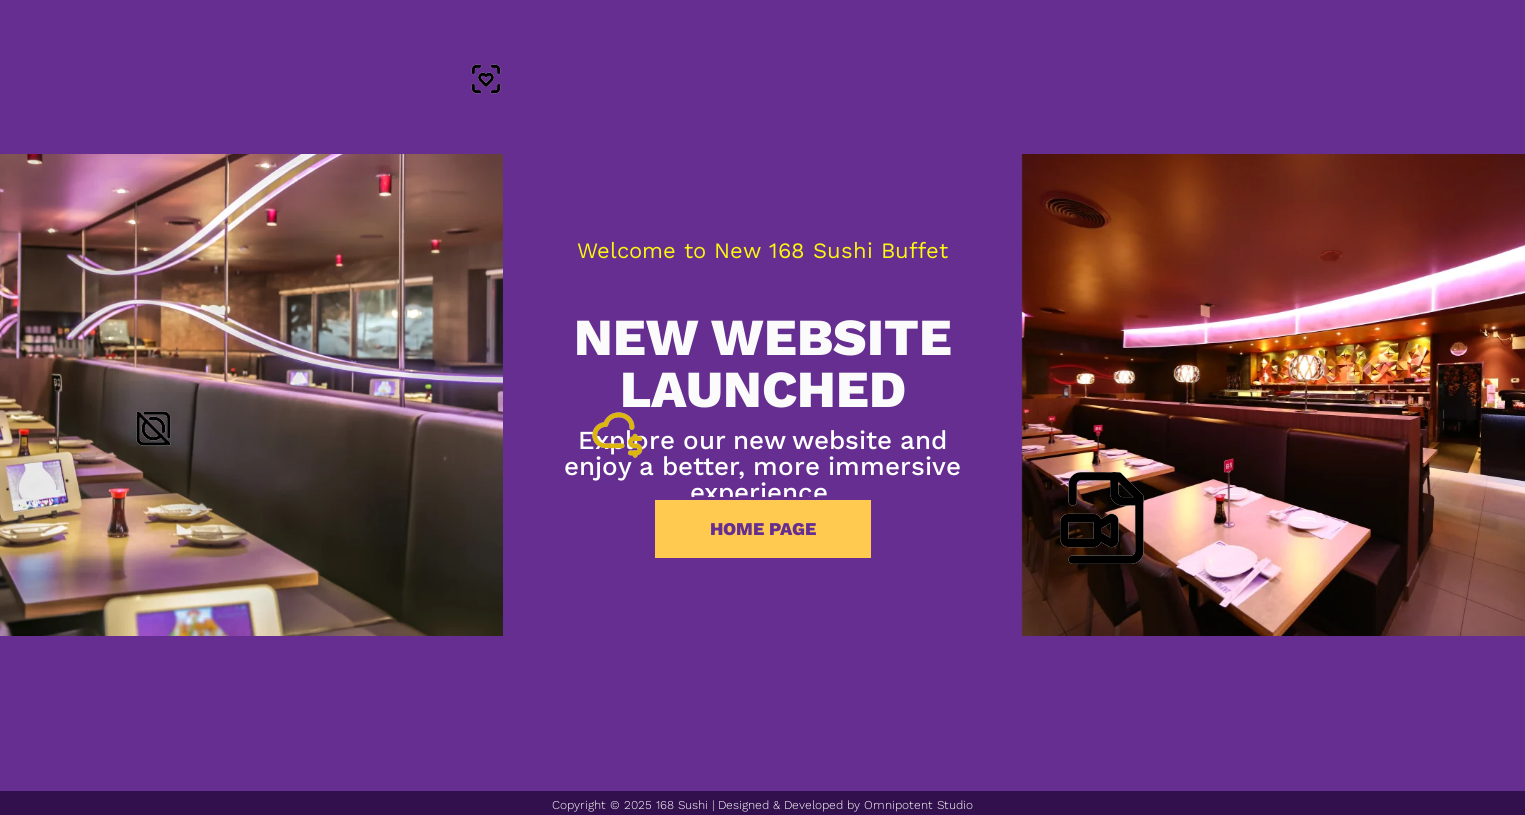  Describe the element at coordinates (153, 428) in the screenshot. I see `tumble dry not allowed` at that location.